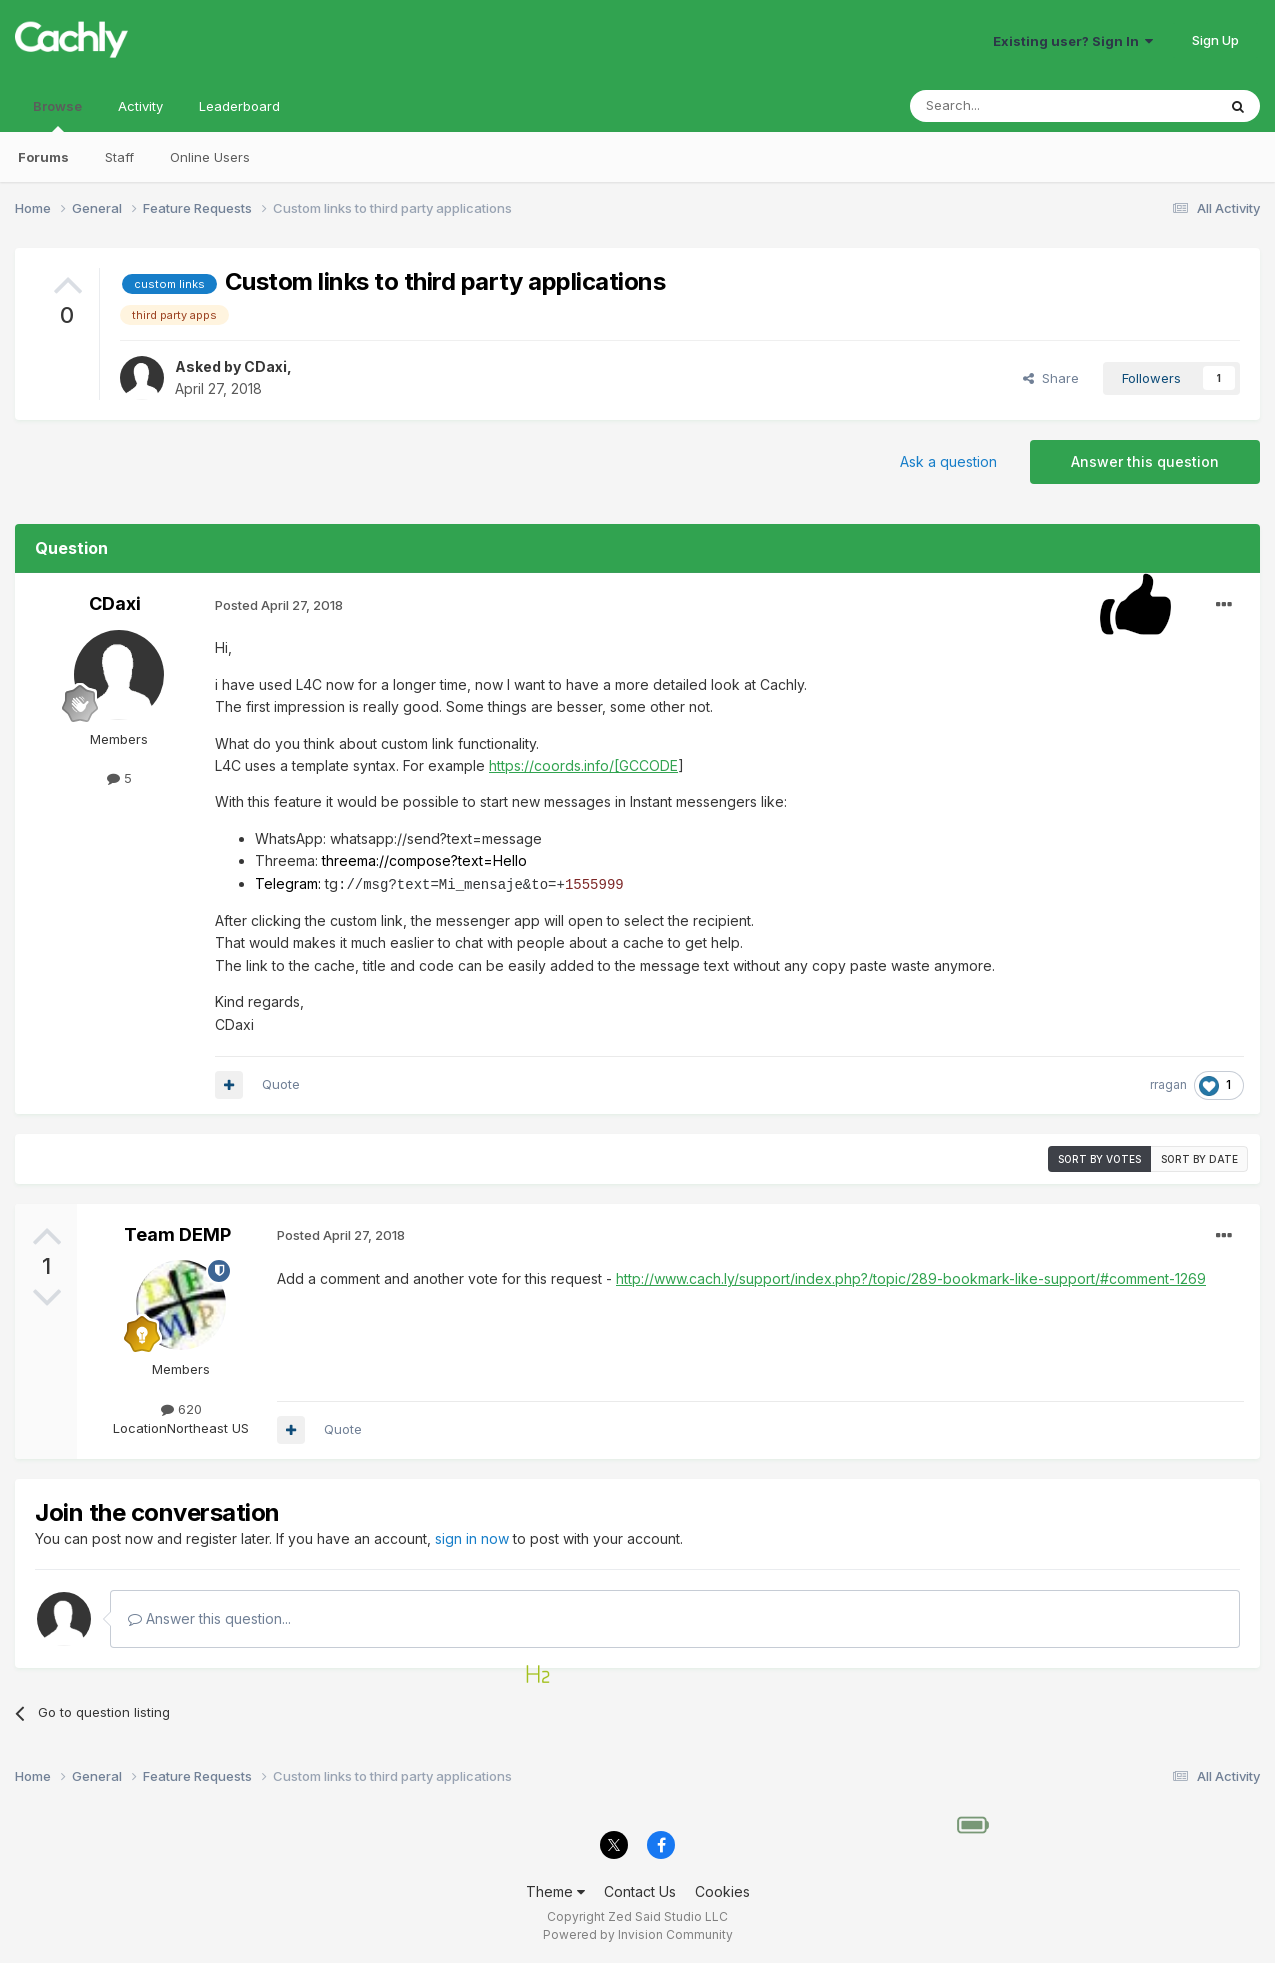 Image resolution: width=1275 pixels, height=1963 pixels. Describe the element at coordinates (538, 1674) in the screenshot. I see `format text as heading level 2` at that location.